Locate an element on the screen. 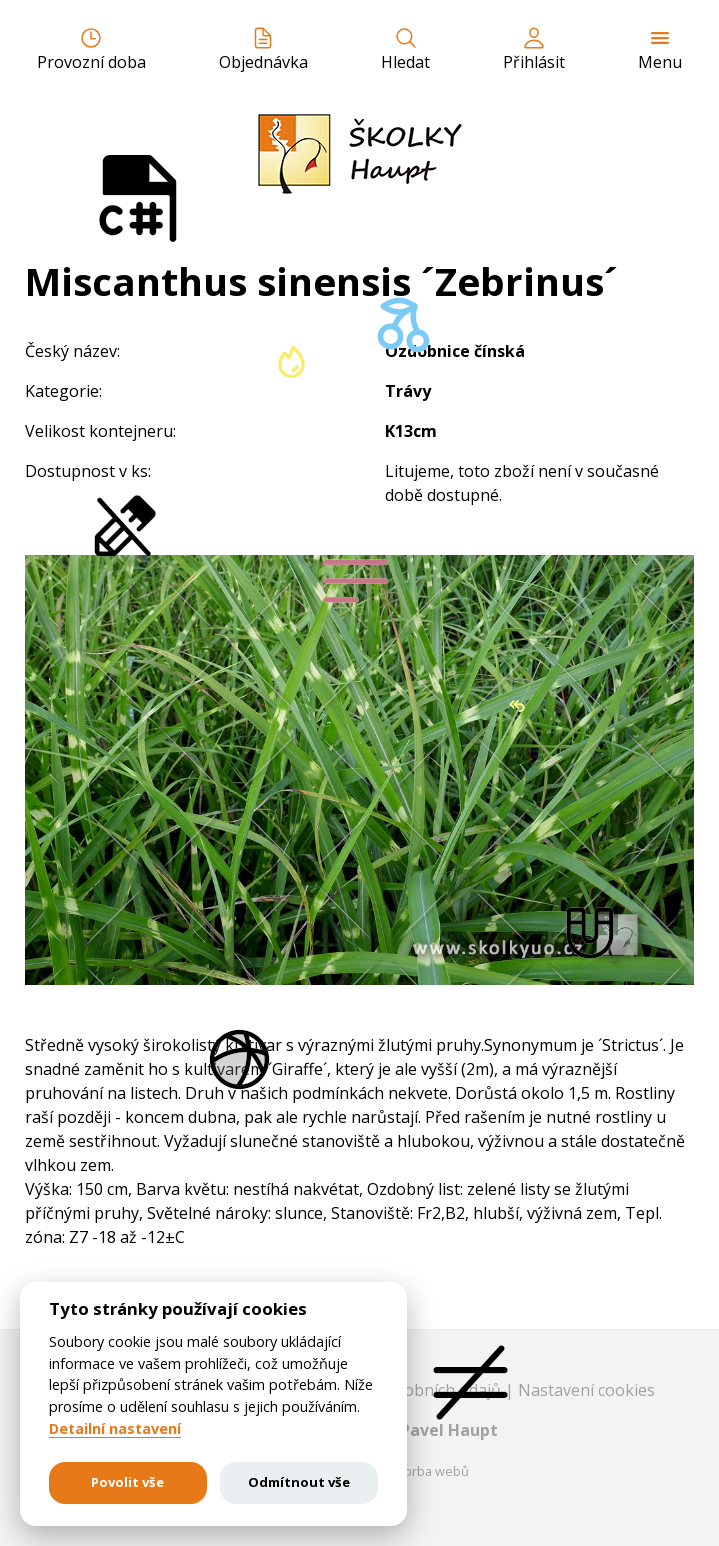  indicates trending or popular content is located at coordinates (291, 362).